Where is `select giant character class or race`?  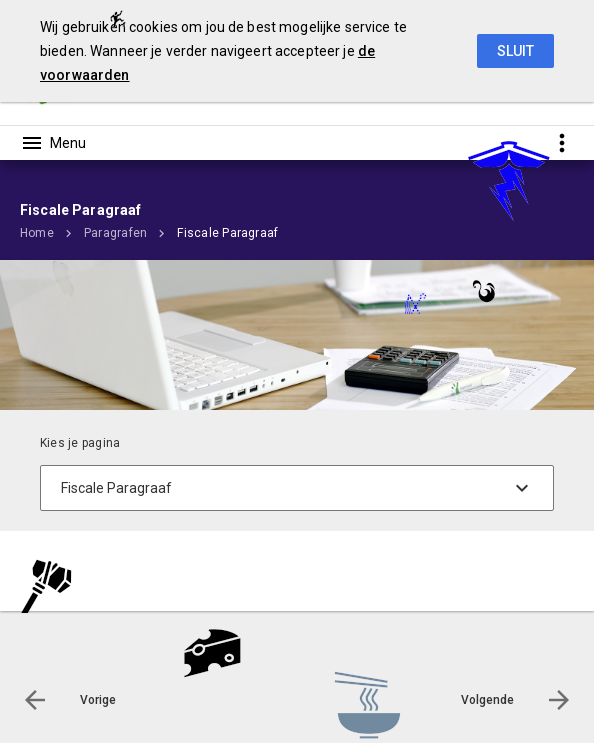 select giant character class or race is located at coordinates (118, 19).